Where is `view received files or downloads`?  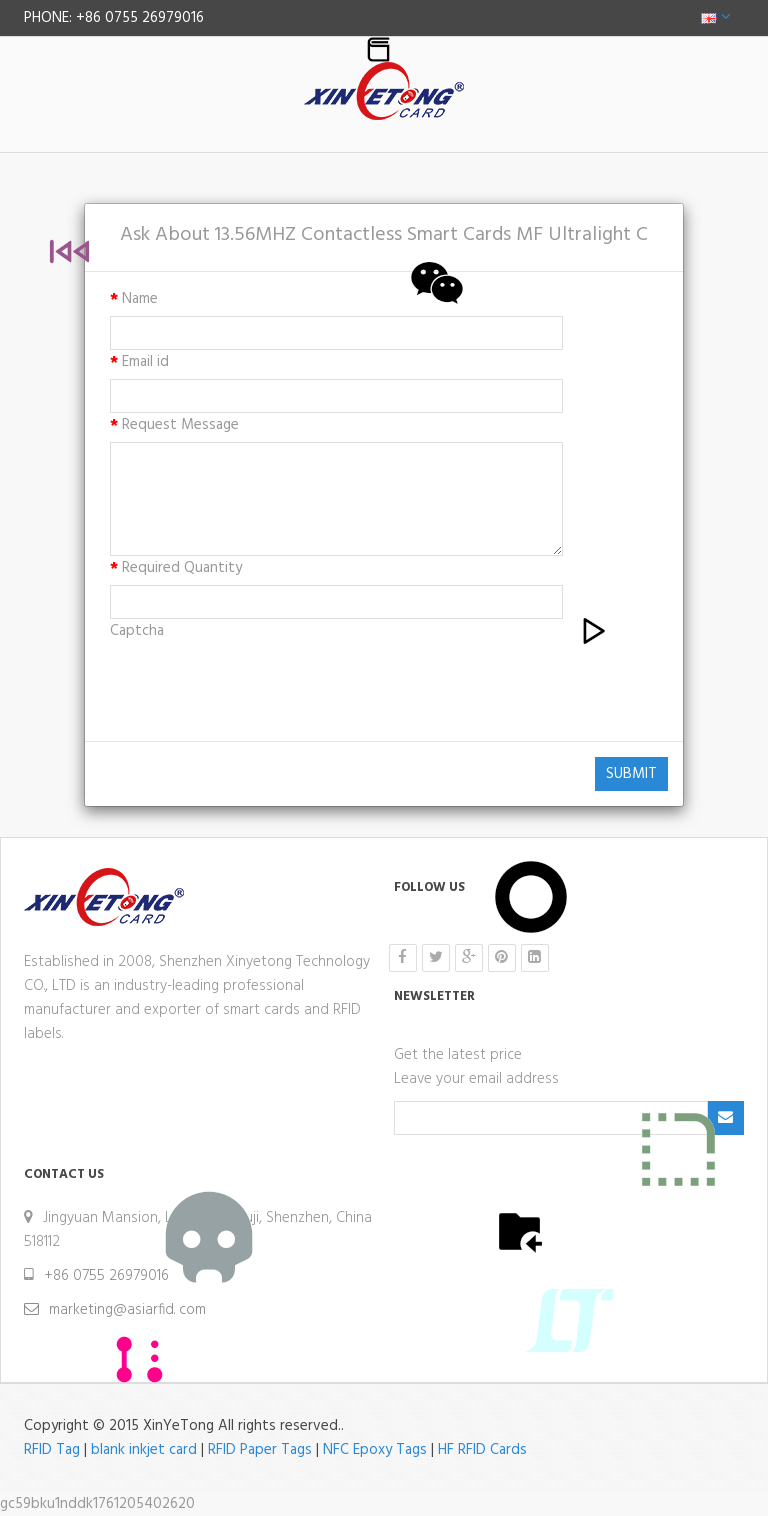
view received files or downloads is located at coordinates (519, 1231).